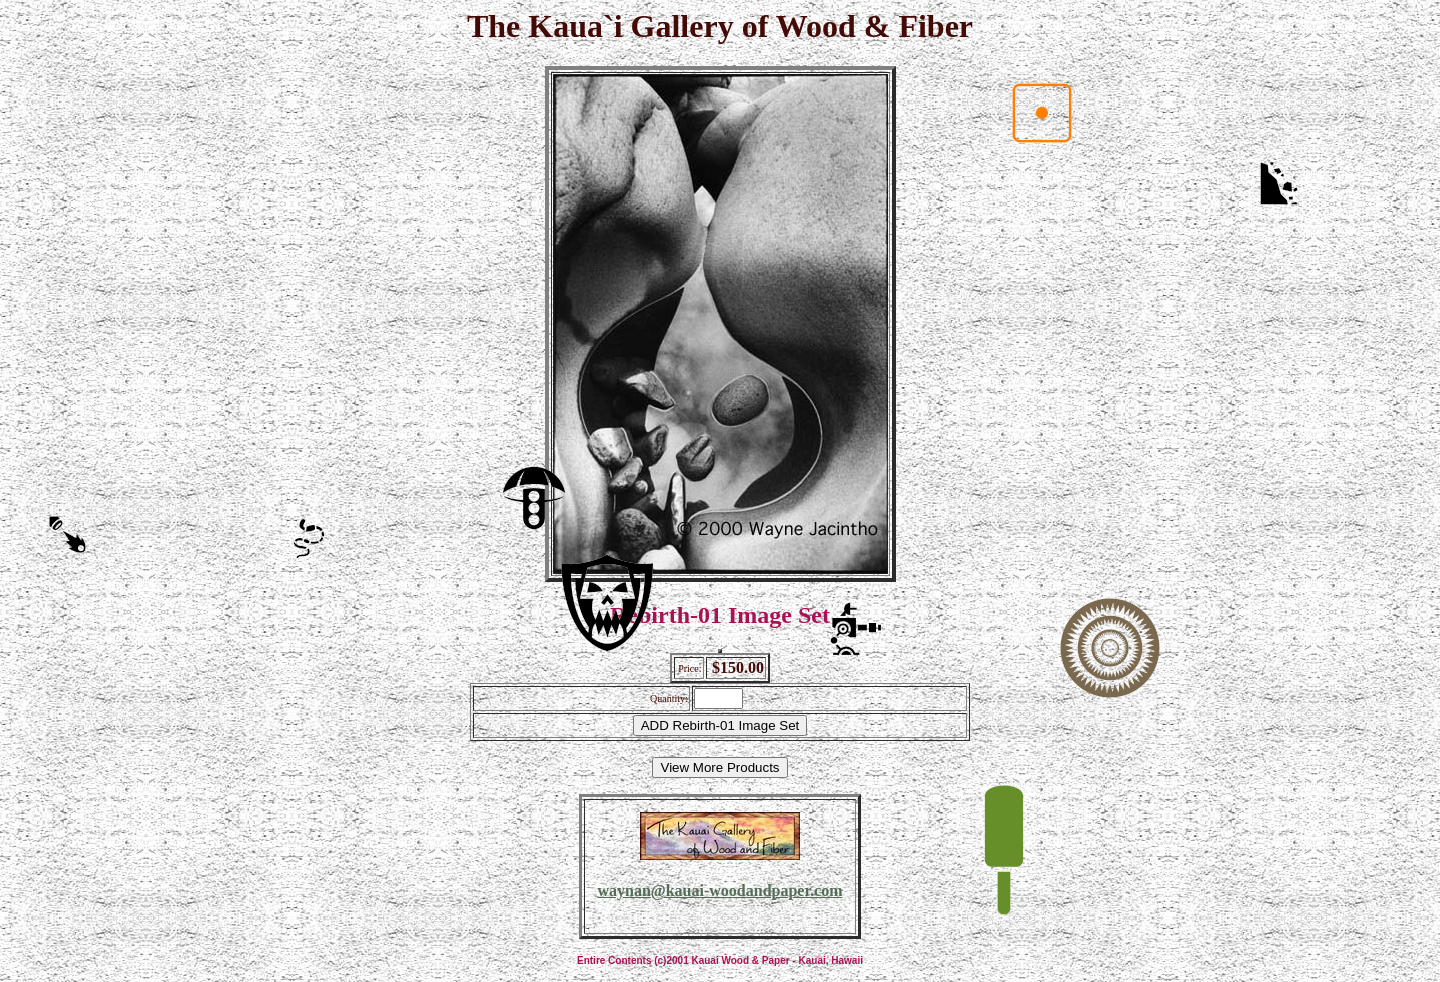 Image resolution: width=1440 pixels, height=982 pixels. What do you see at coordinates (1004, 850) in the screenshot?
I see `select ice pop or popsicle treat` at bounding box center [1004, 850].